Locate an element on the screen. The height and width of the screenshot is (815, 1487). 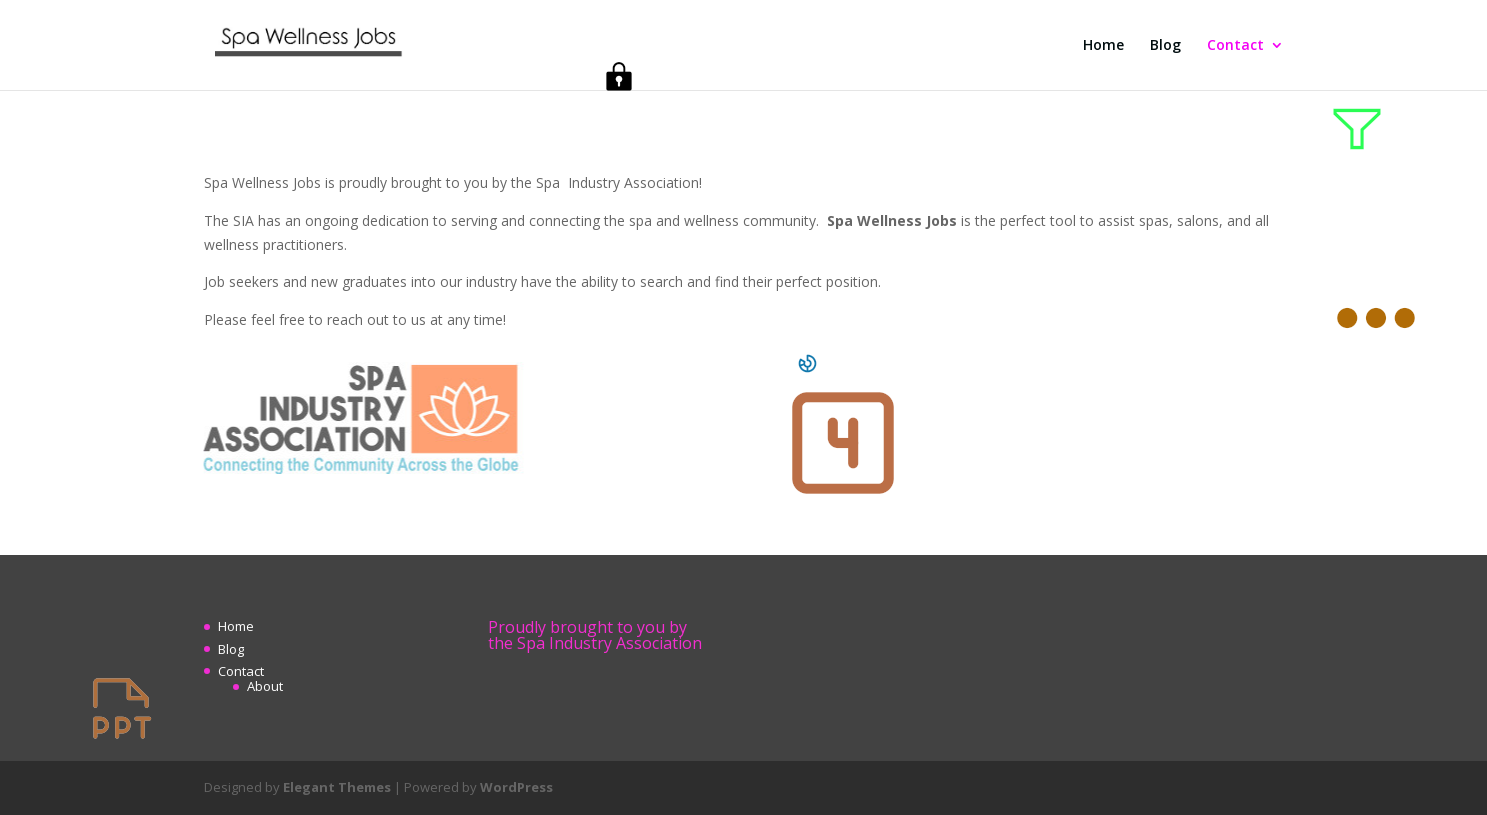
select option 4 from a numbered list is located at coordinates (843, 443).